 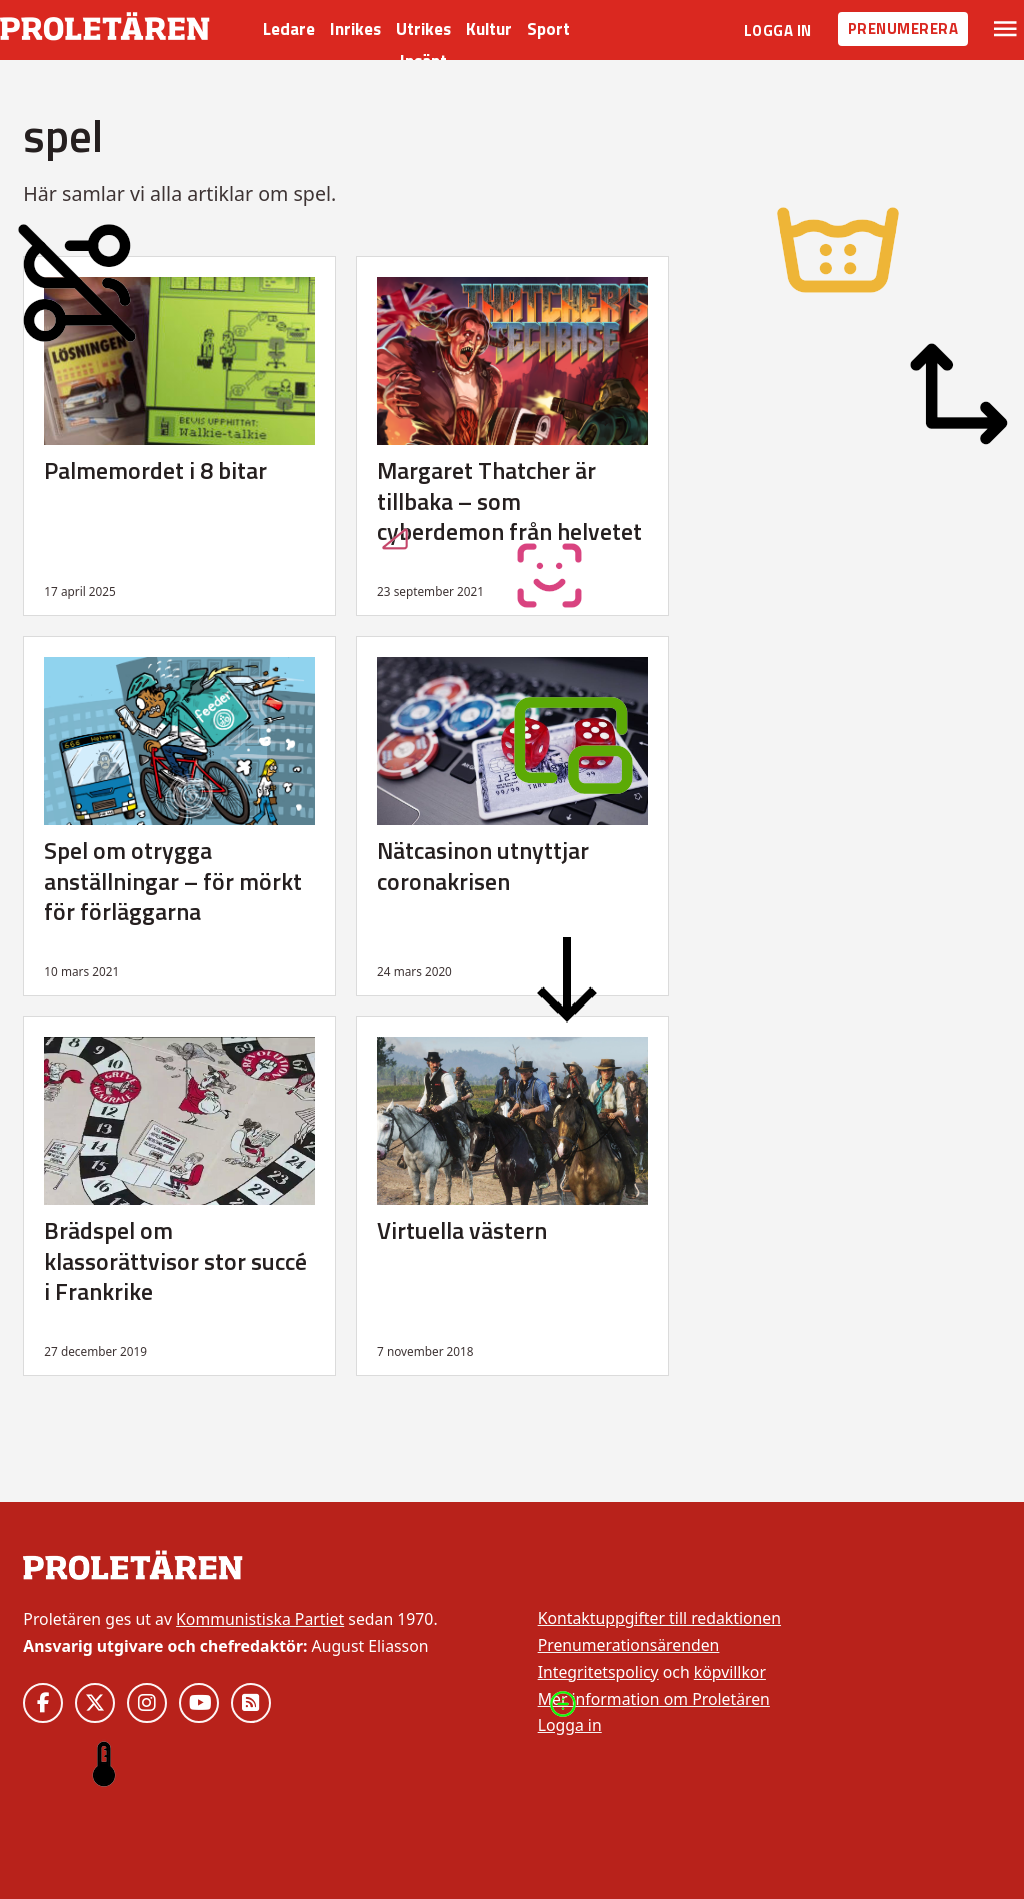 What do you see at coordinates (549, 575) in the screenshot?
I see `scan your face to unlock` at bounding box center [549, 575].